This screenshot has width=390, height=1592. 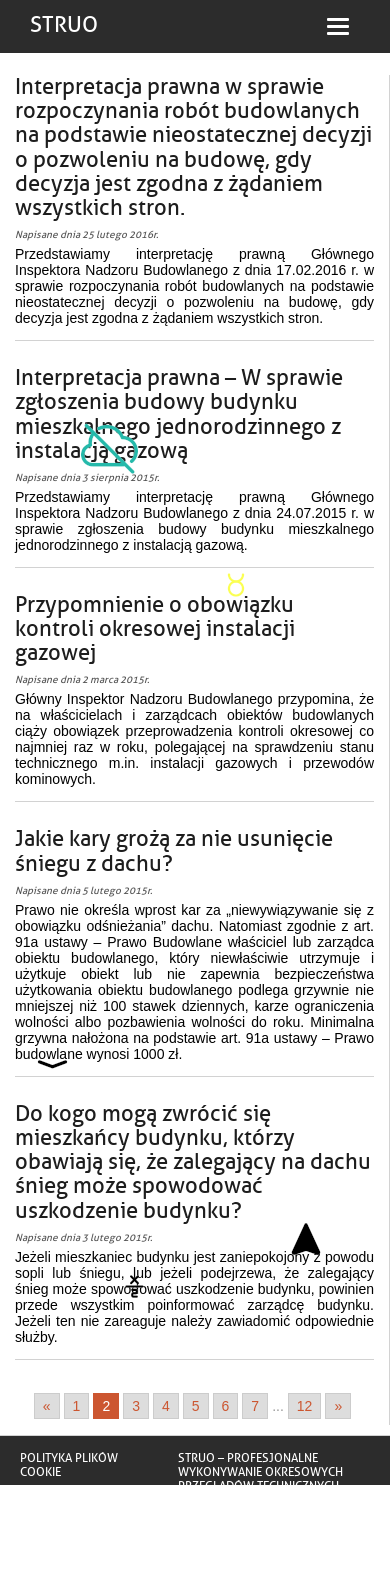 I want to click on expand content or dropdown menu, so click(x=52, y=1063).